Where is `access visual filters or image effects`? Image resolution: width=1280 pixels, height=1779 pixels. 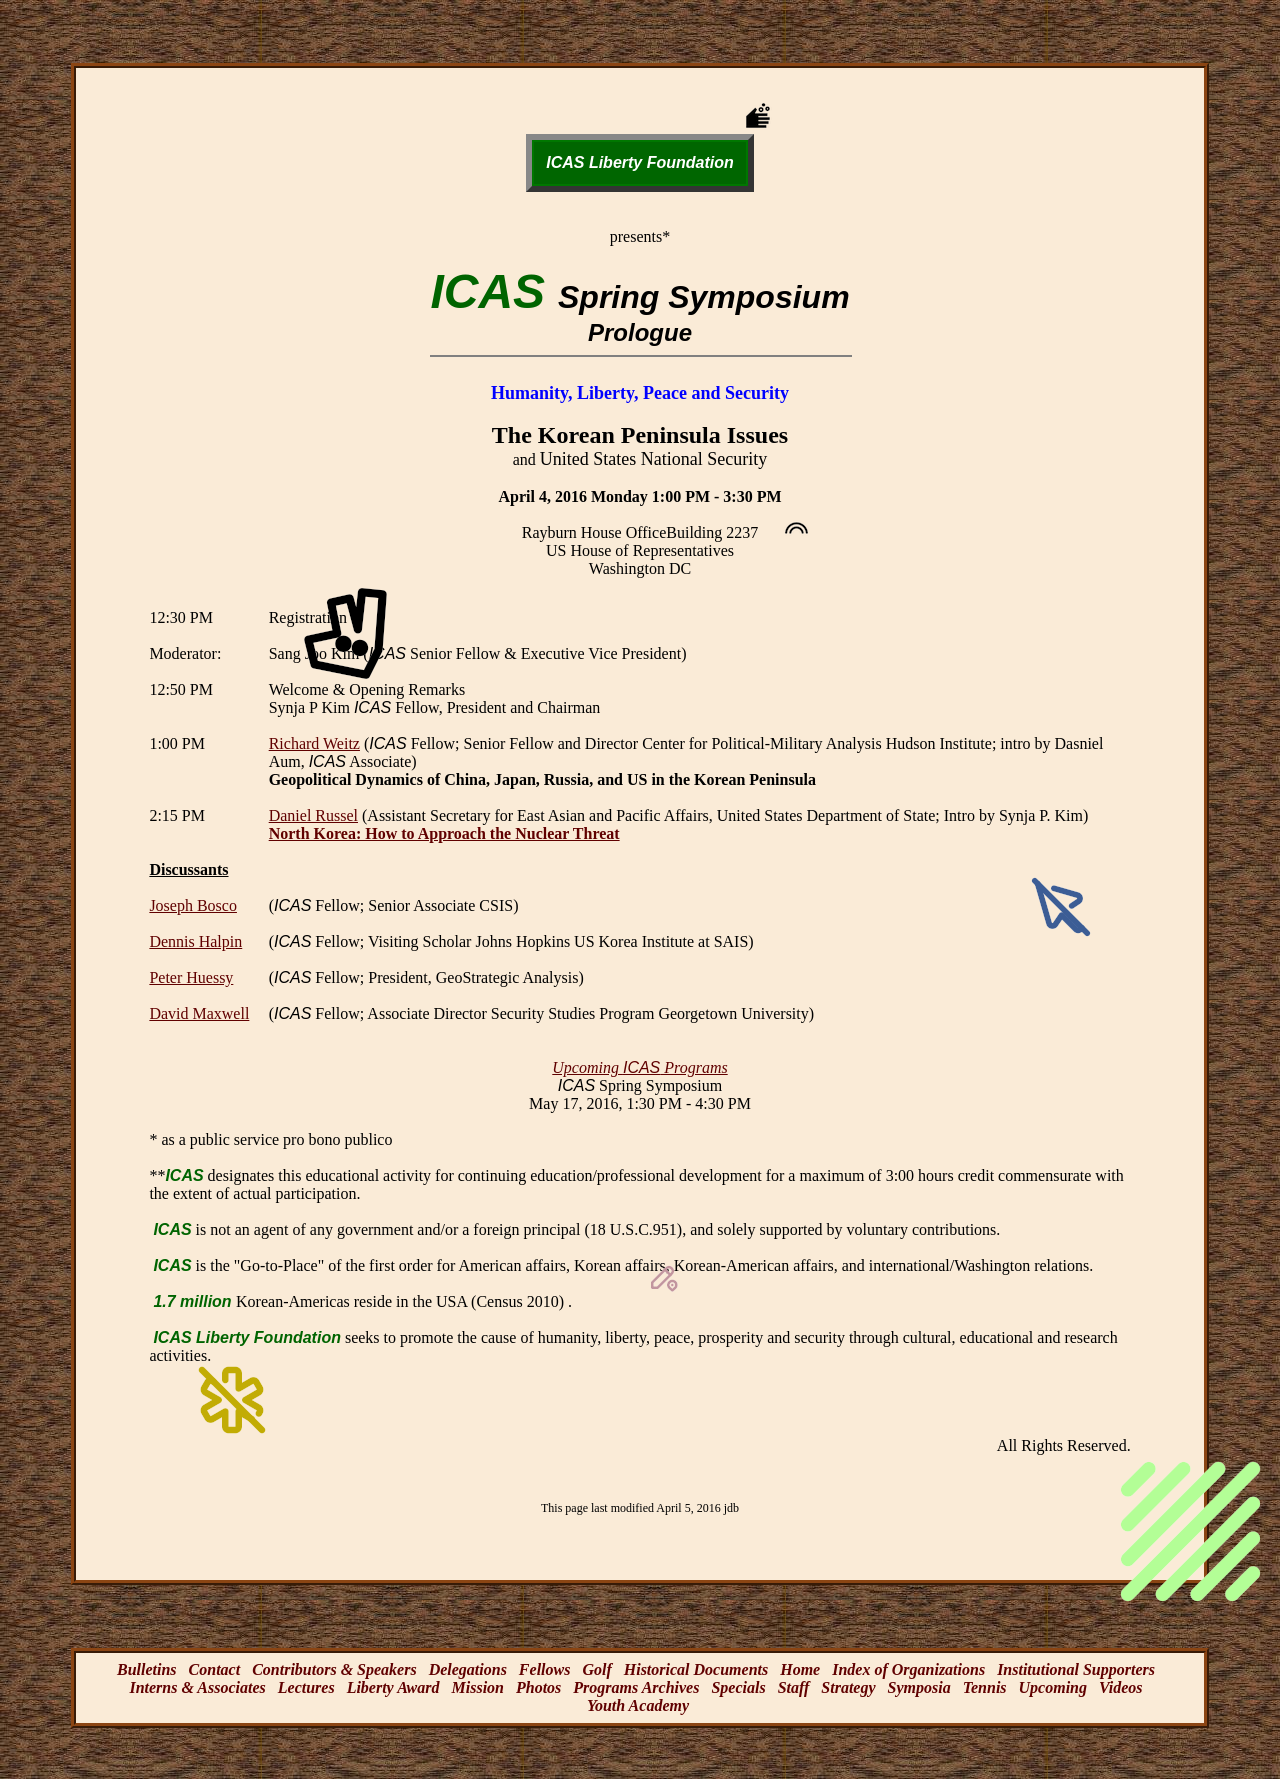
access visual filters or image effects is located at coordinates (796, 528).